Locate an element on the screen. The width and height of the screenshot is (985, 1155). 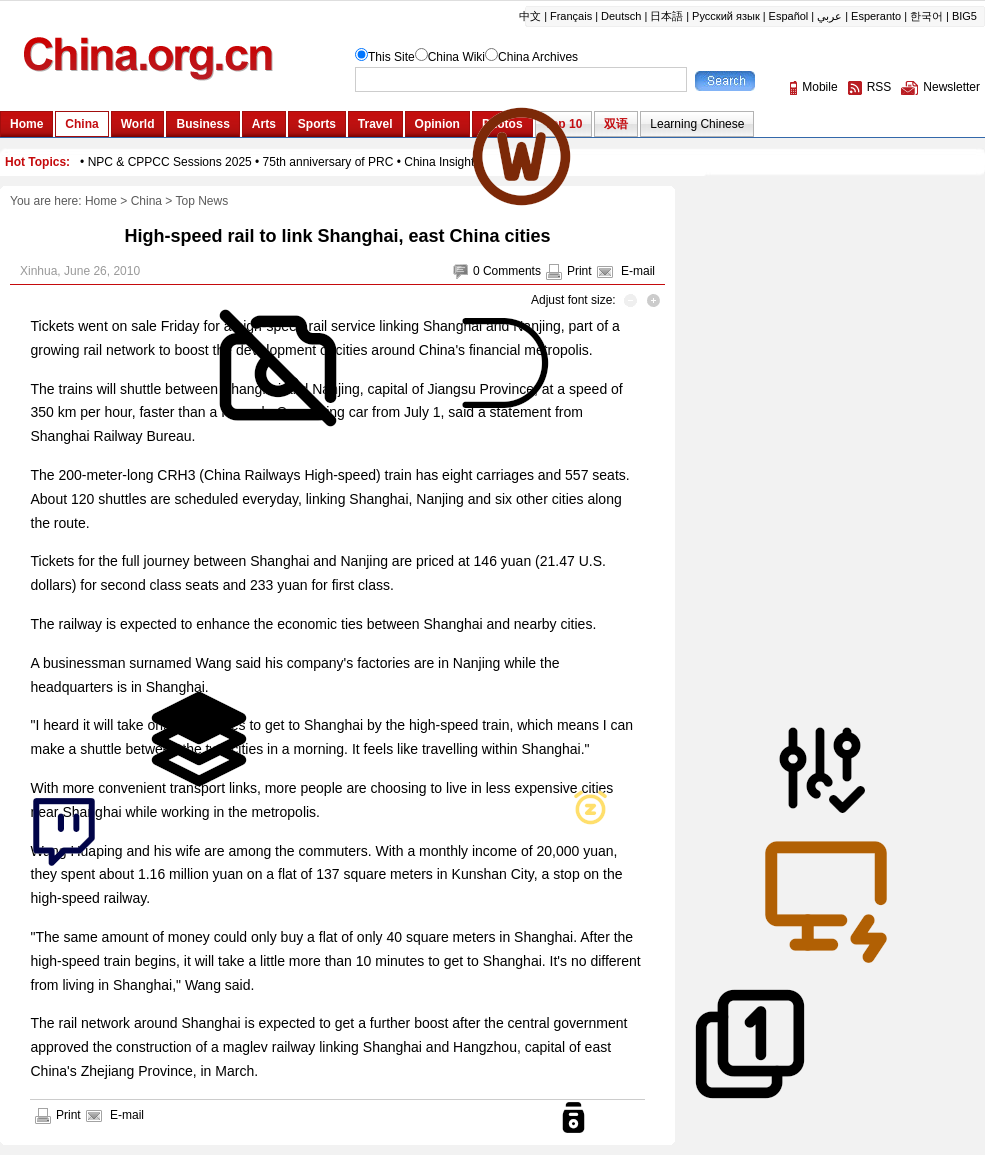
settings saved successfully is located at coordinates (820, 768).